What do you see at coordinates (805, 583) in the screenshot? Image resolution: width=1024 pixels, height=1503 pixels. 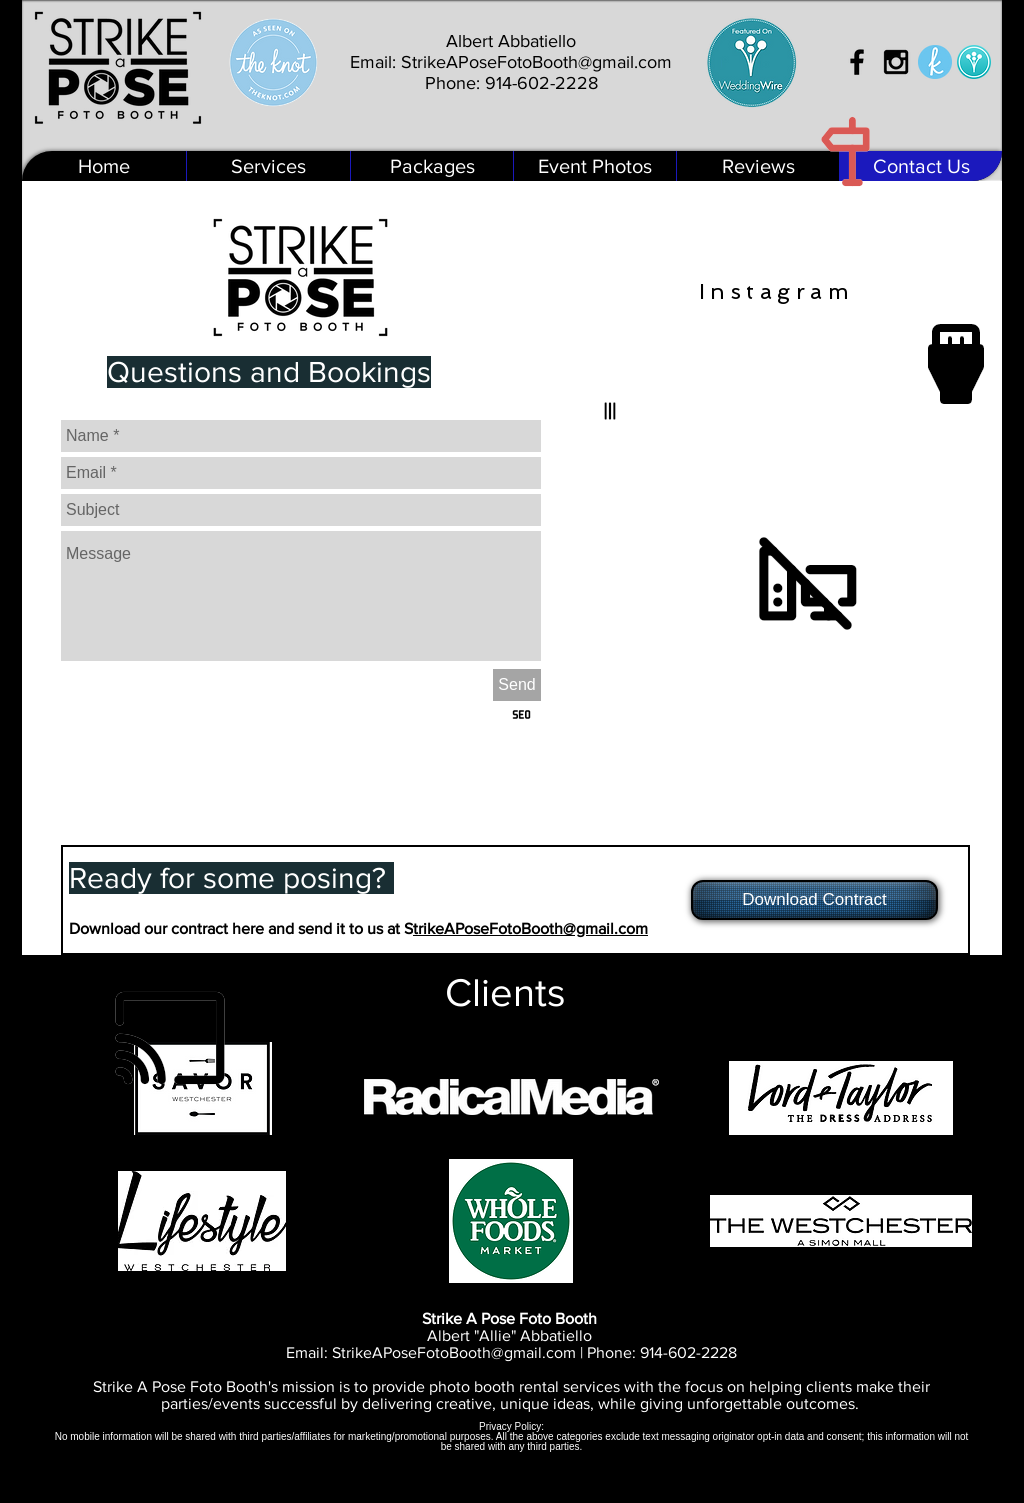 I see `indicates desktop computer is offline or disconnected` at bounding box center [805, 583].